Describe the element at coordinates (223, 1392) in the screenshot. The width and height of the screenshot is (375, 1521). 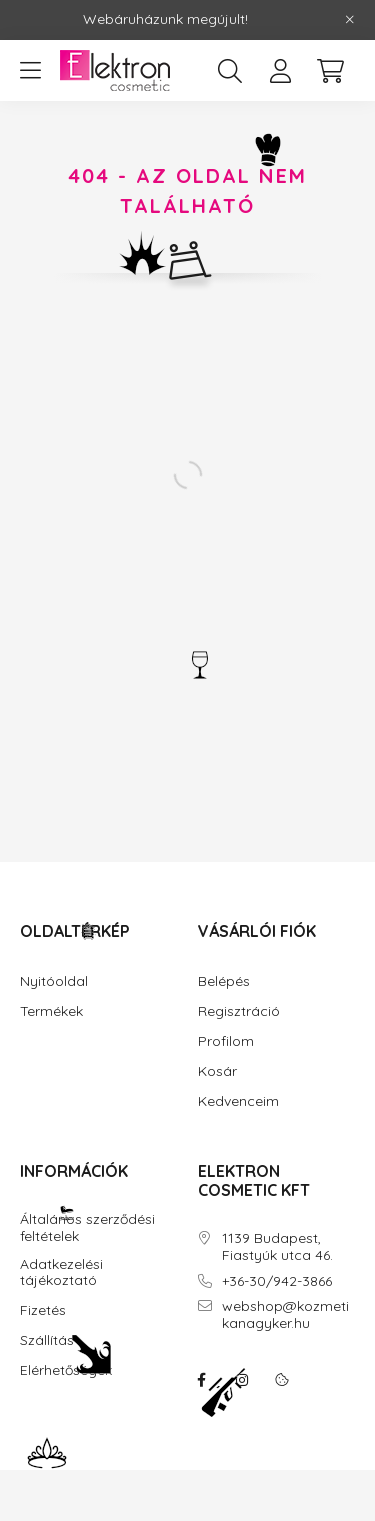
I see `select assault rifle weapon` at that location.